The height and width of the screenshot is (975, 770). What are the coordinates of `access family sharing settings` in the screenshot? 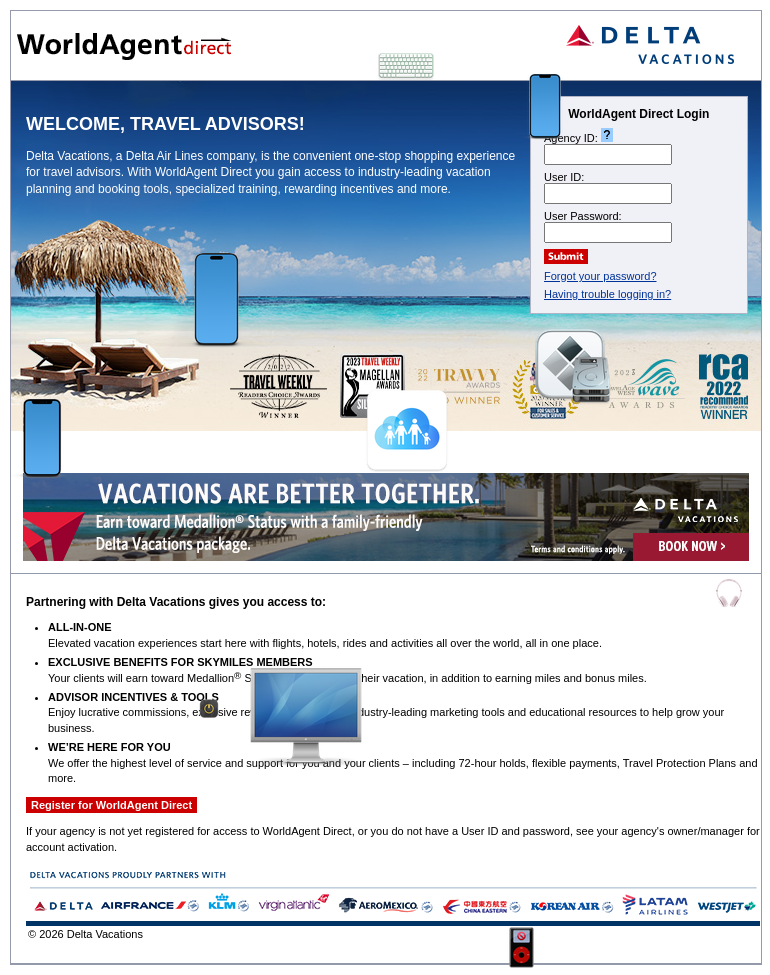 It's located at (407, 430).